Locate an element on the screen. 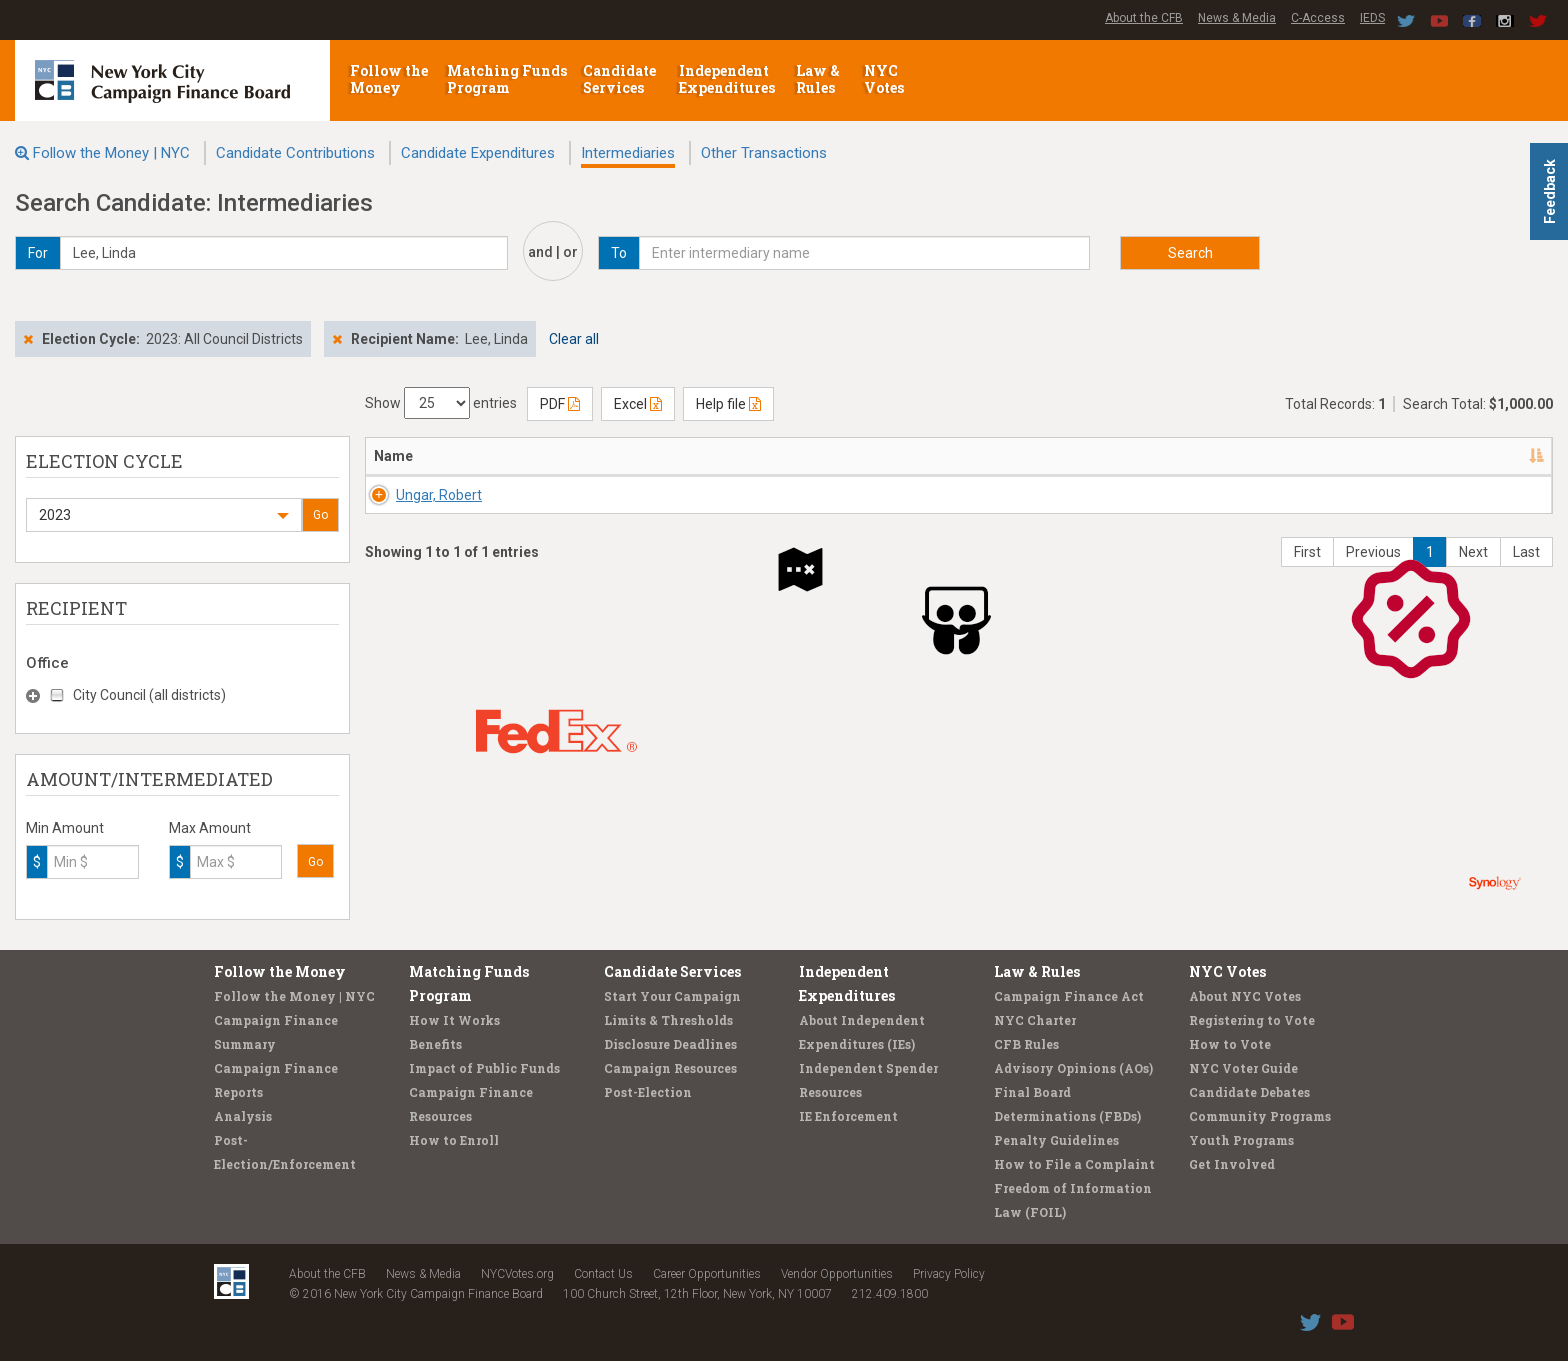 Image resolution: width=1568 pixels, height=1361 pixels. Synology brand logo is located at coordinates (1495, 883).